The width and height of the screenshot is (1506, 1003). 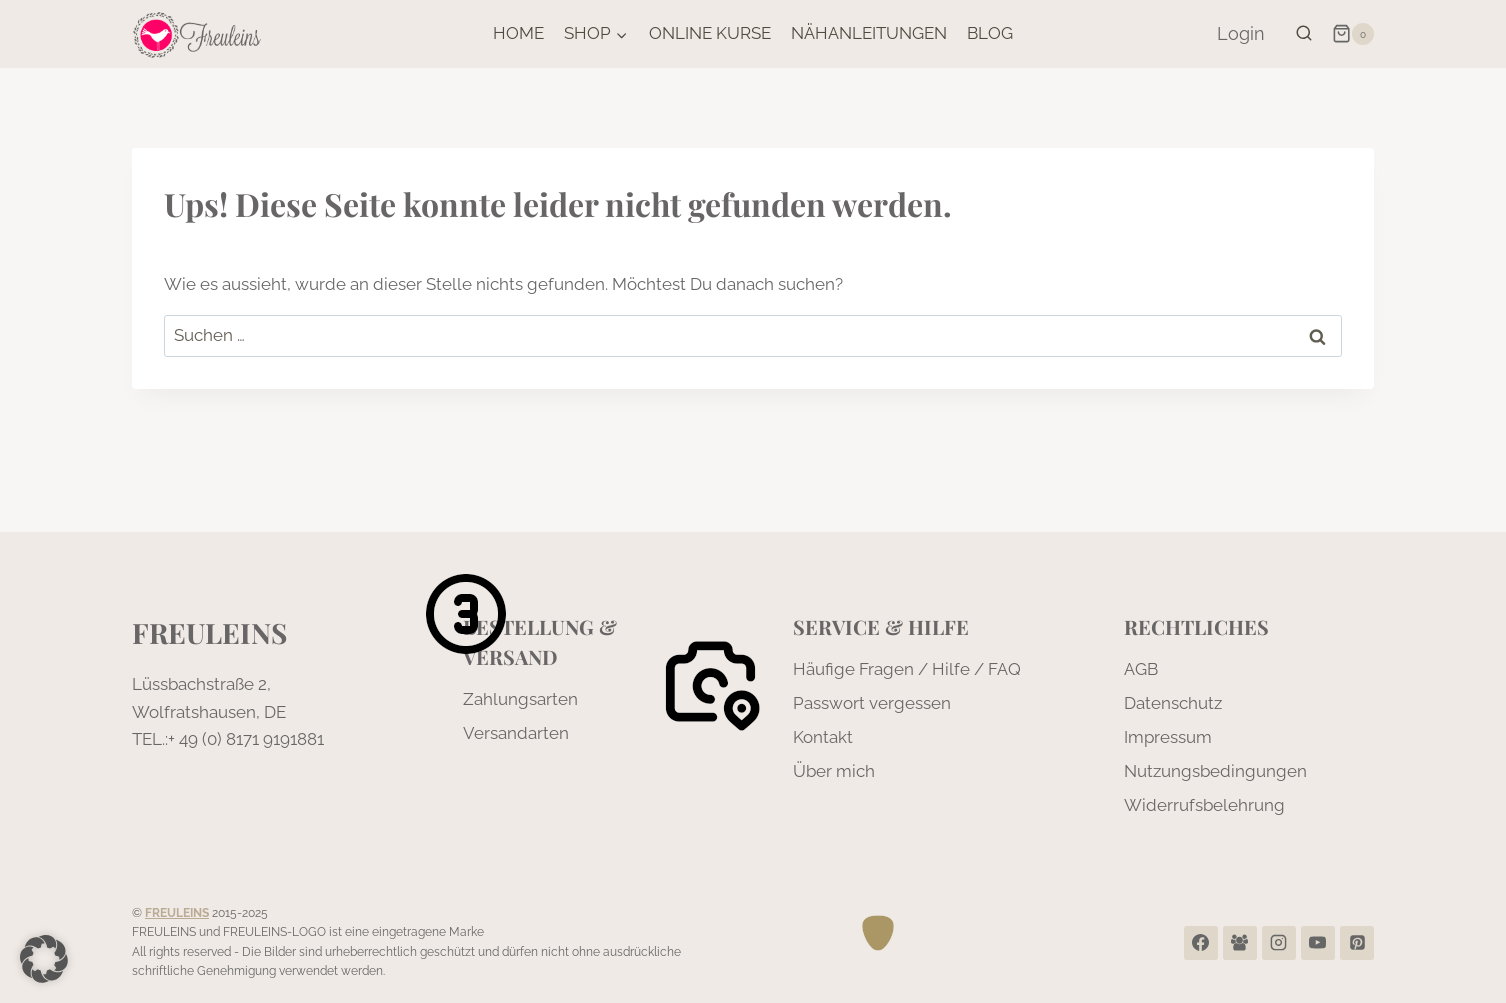 I want to click on step 3 in a multi-step process, so click(x=466, y=614).